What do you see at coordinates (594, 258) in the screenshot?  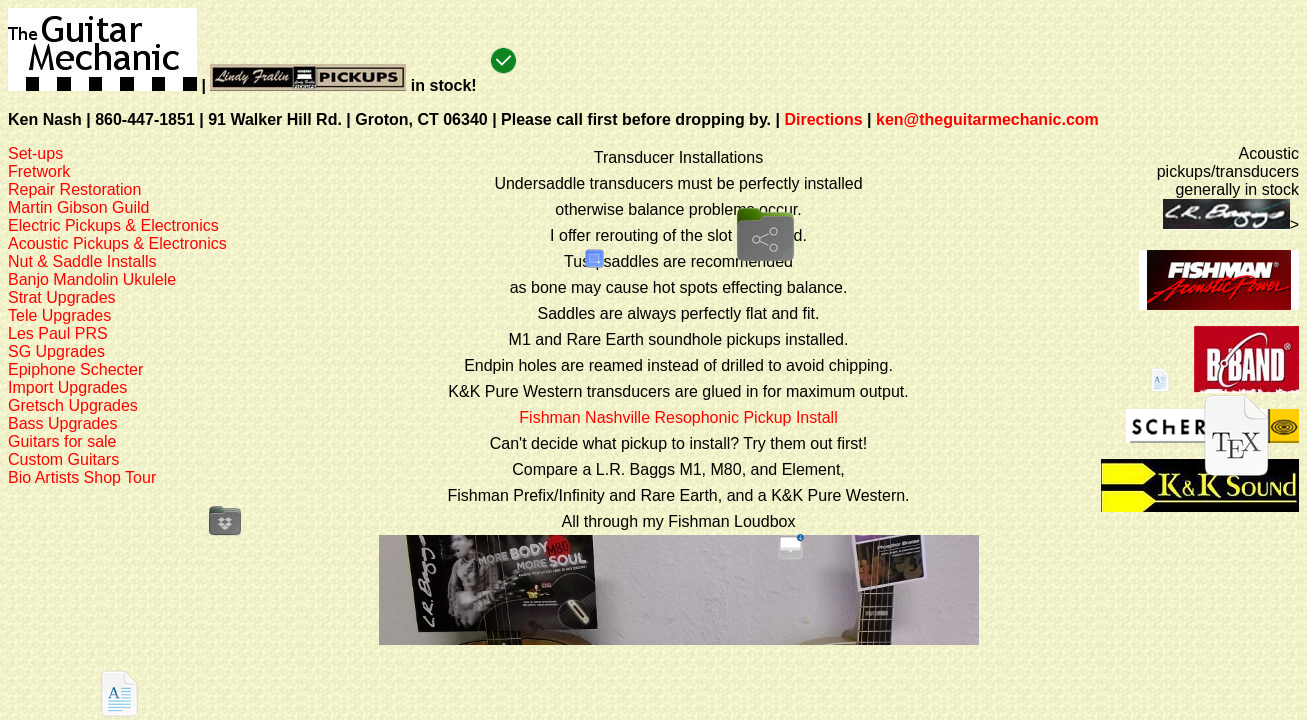 I see `take a screenshot` at bounding box center [594, 258].